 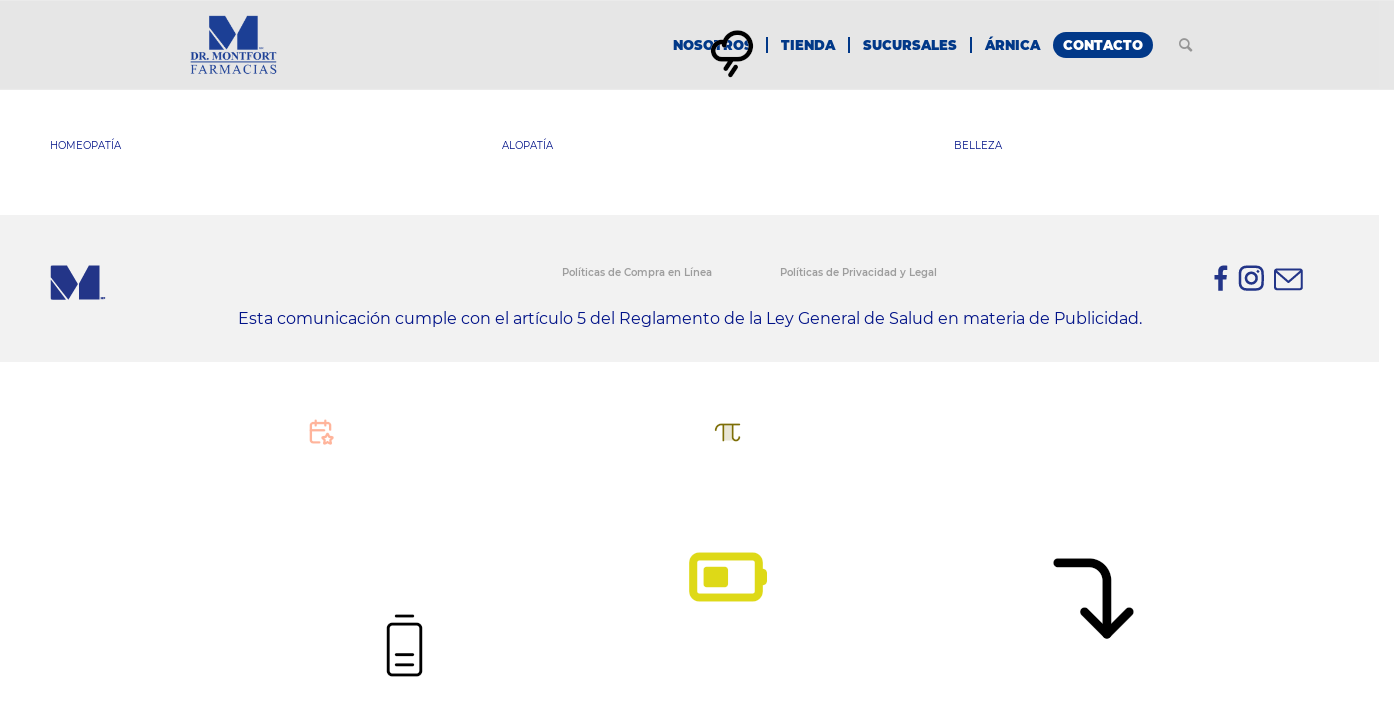 What do you see at coordinates (320, 431) in the screenshot?
I see `view starred or favorite events` at bounding box center [320, 431].